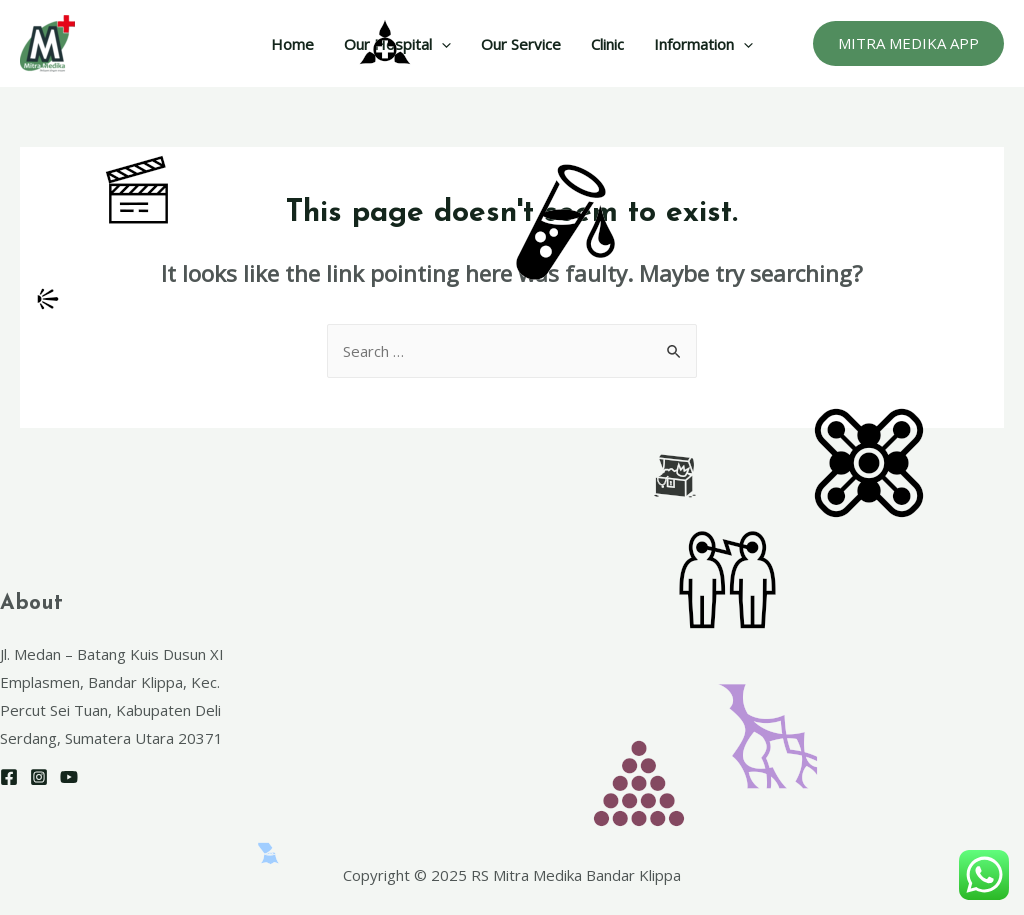 The height and width of the screenshot is (915, 1024). Describe the element at coordinates (48, 299) in the screenshot. I see `indicates a splash effect or impact animation` at that location.